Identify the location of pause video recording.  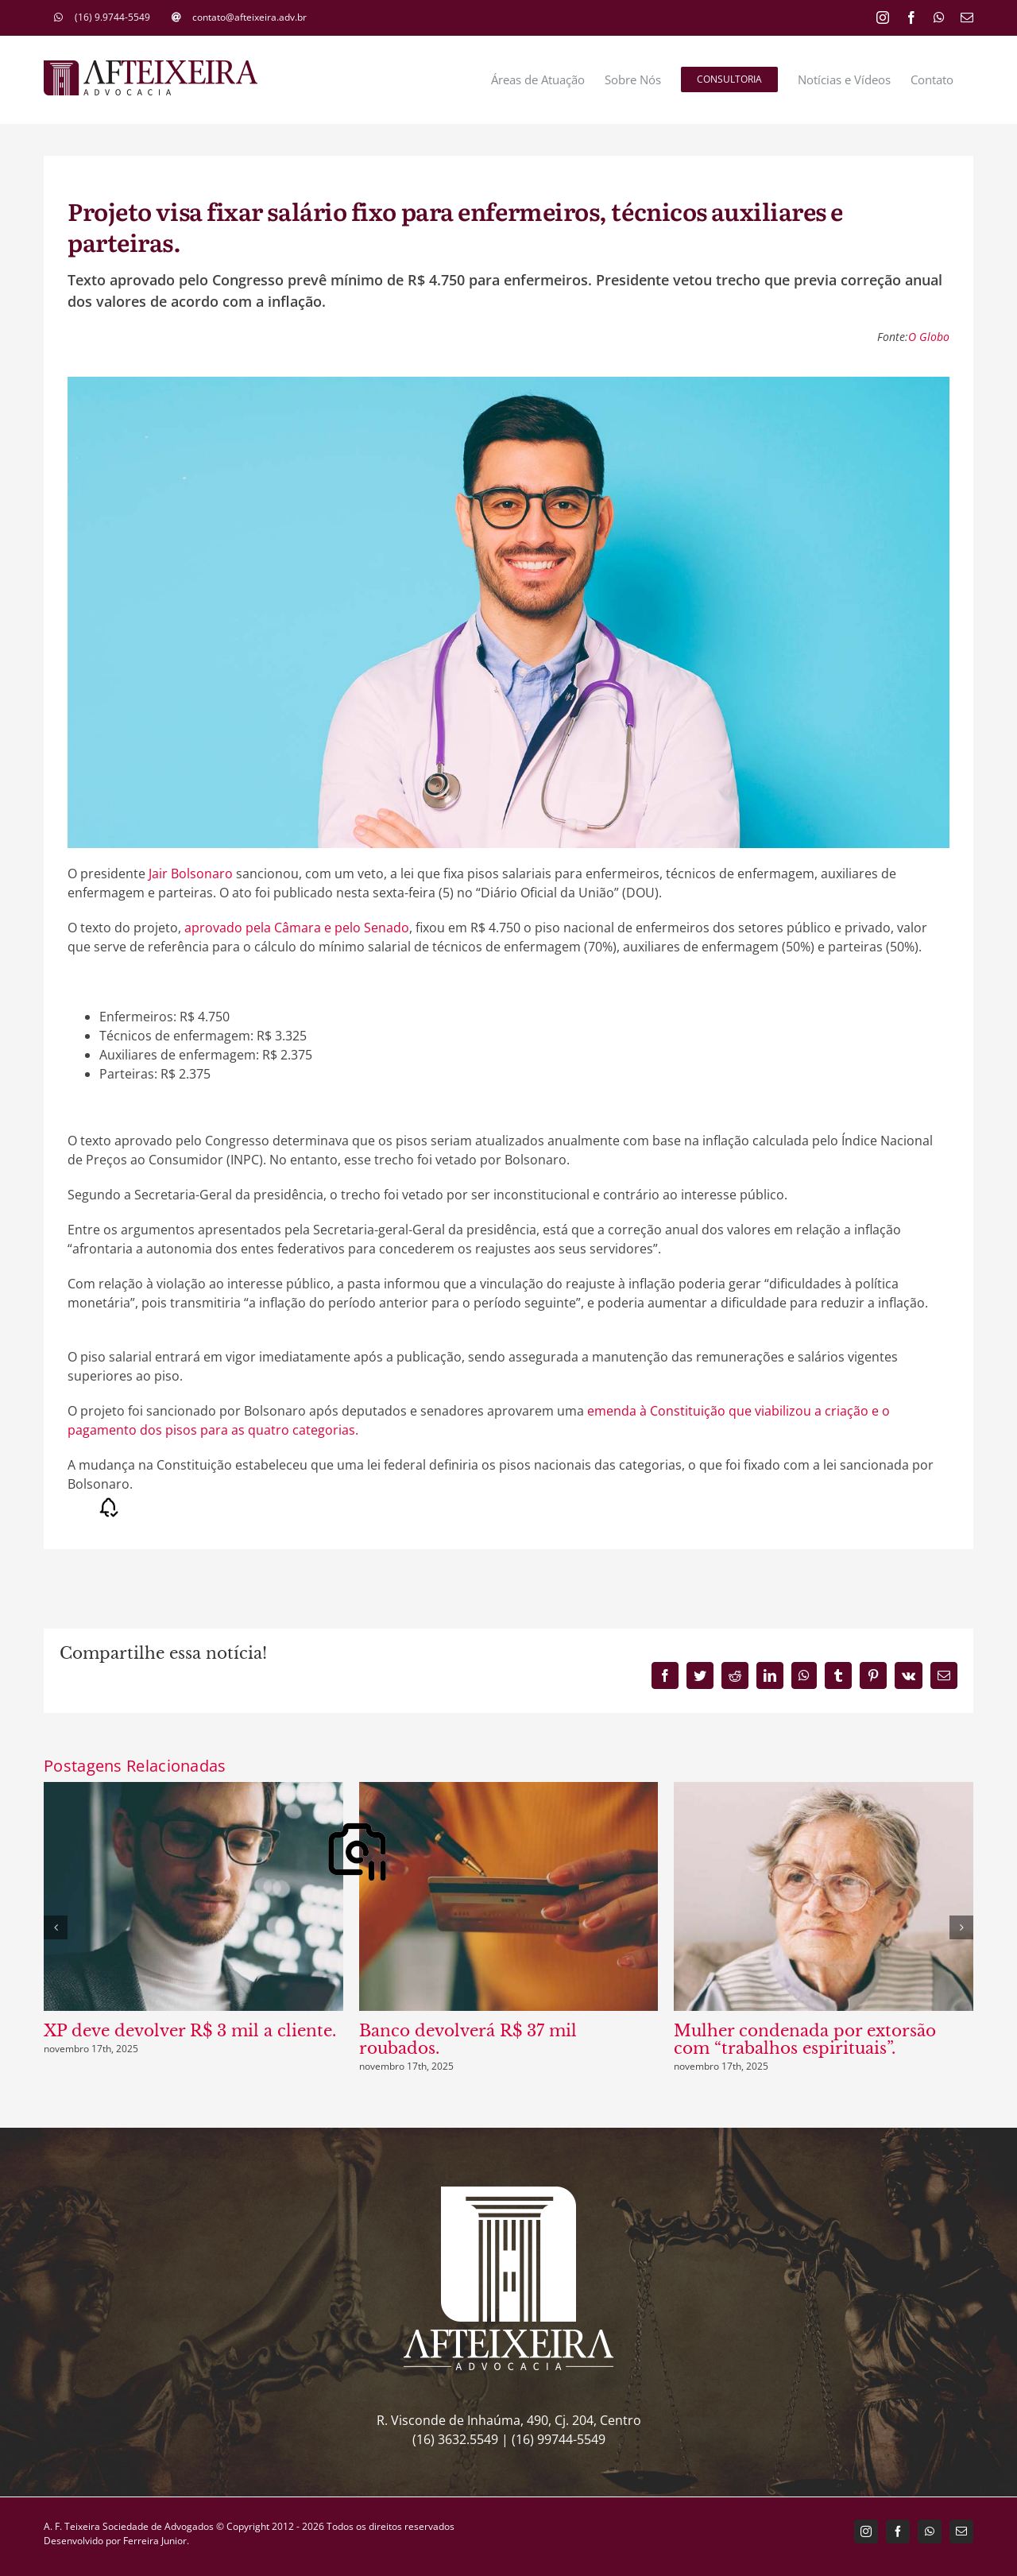
(357, 1849).